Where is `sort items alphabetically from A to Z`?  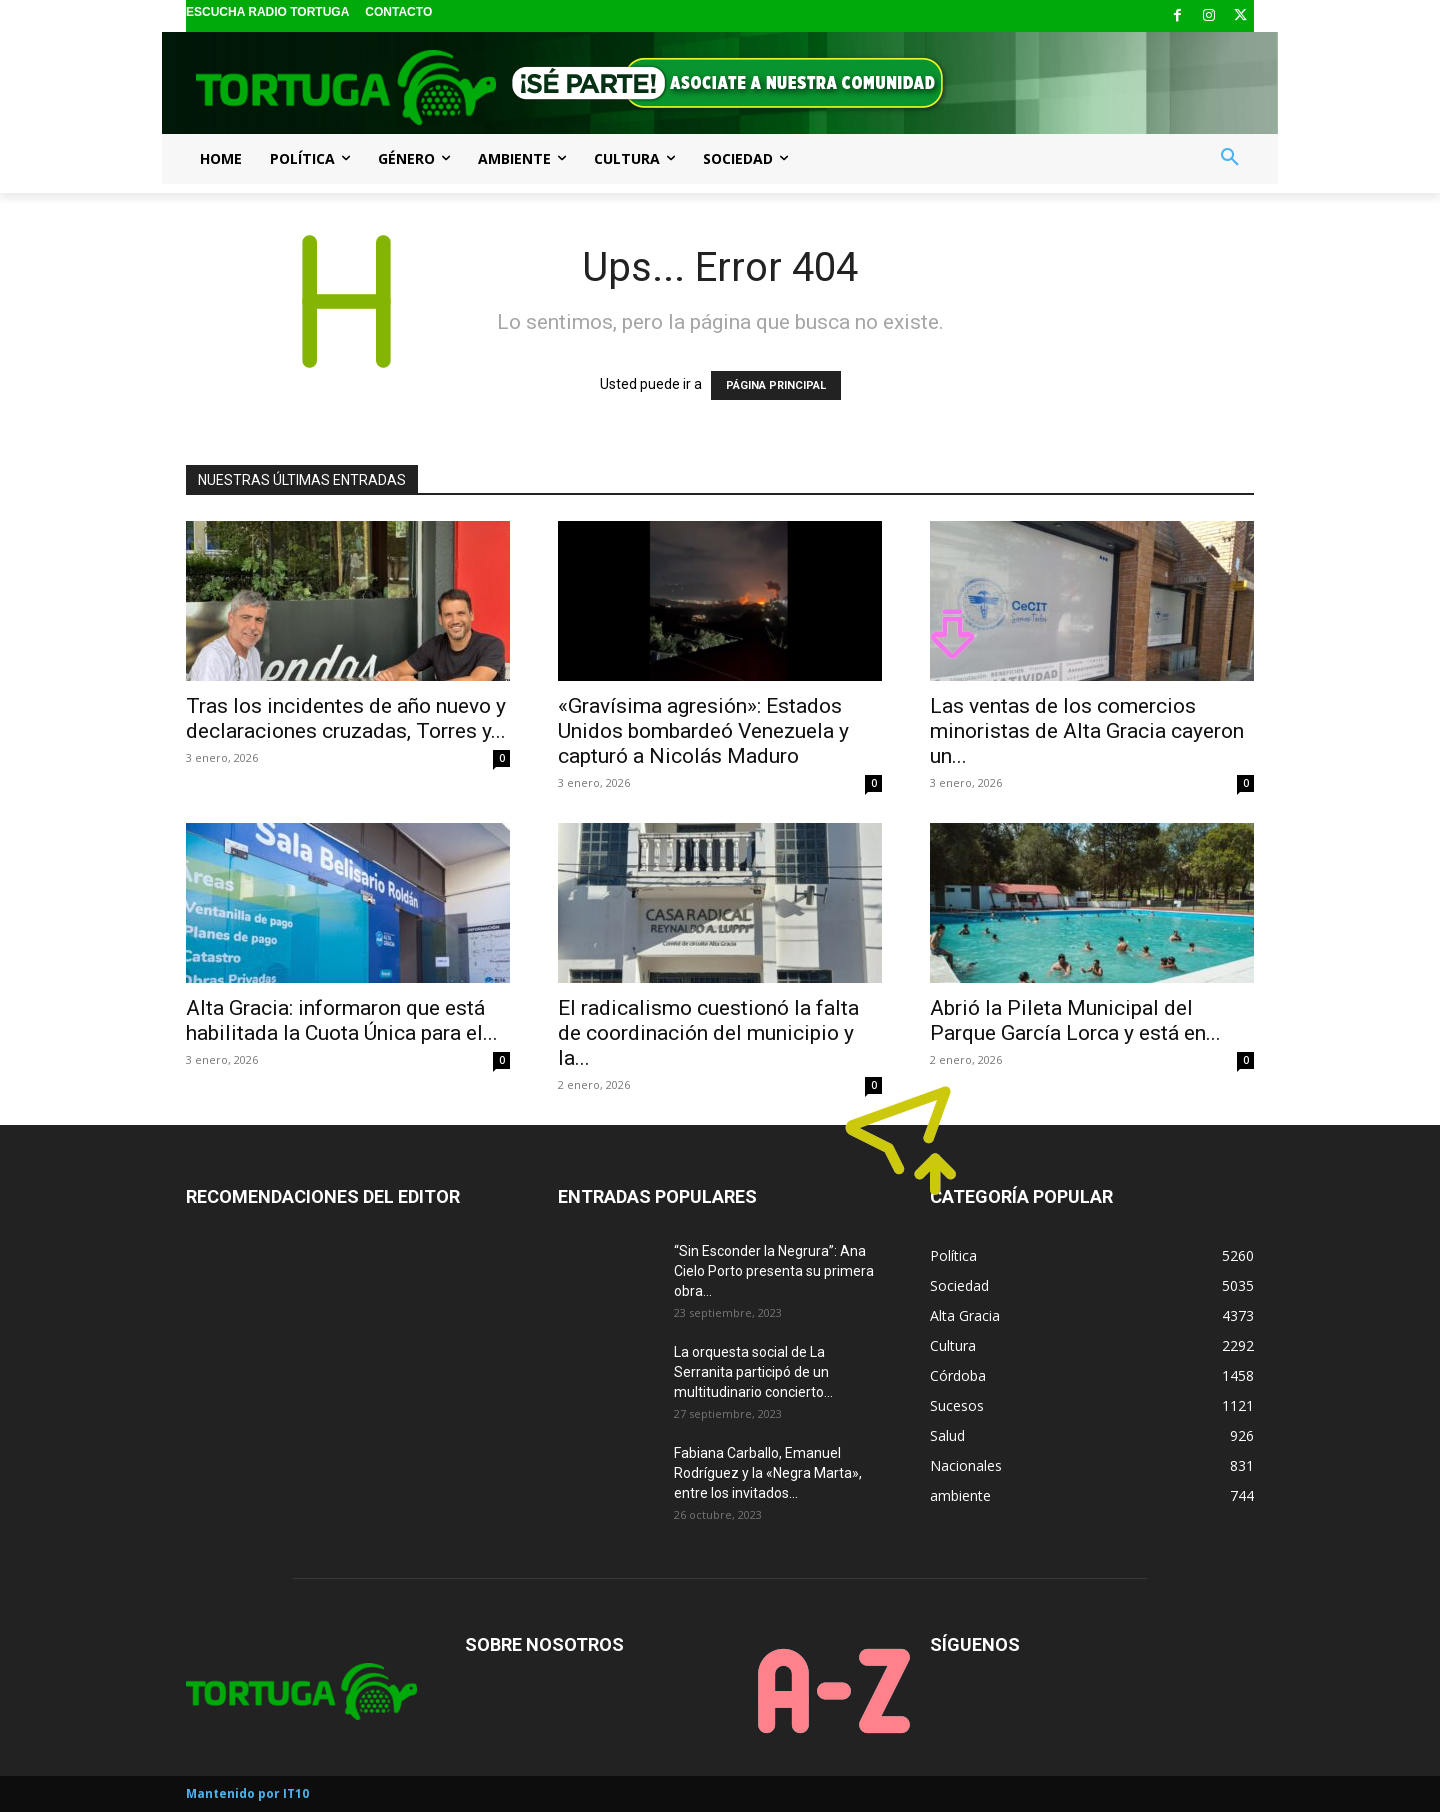
sort items alphabetically from A to Z is located at coordinates (834, 1691).